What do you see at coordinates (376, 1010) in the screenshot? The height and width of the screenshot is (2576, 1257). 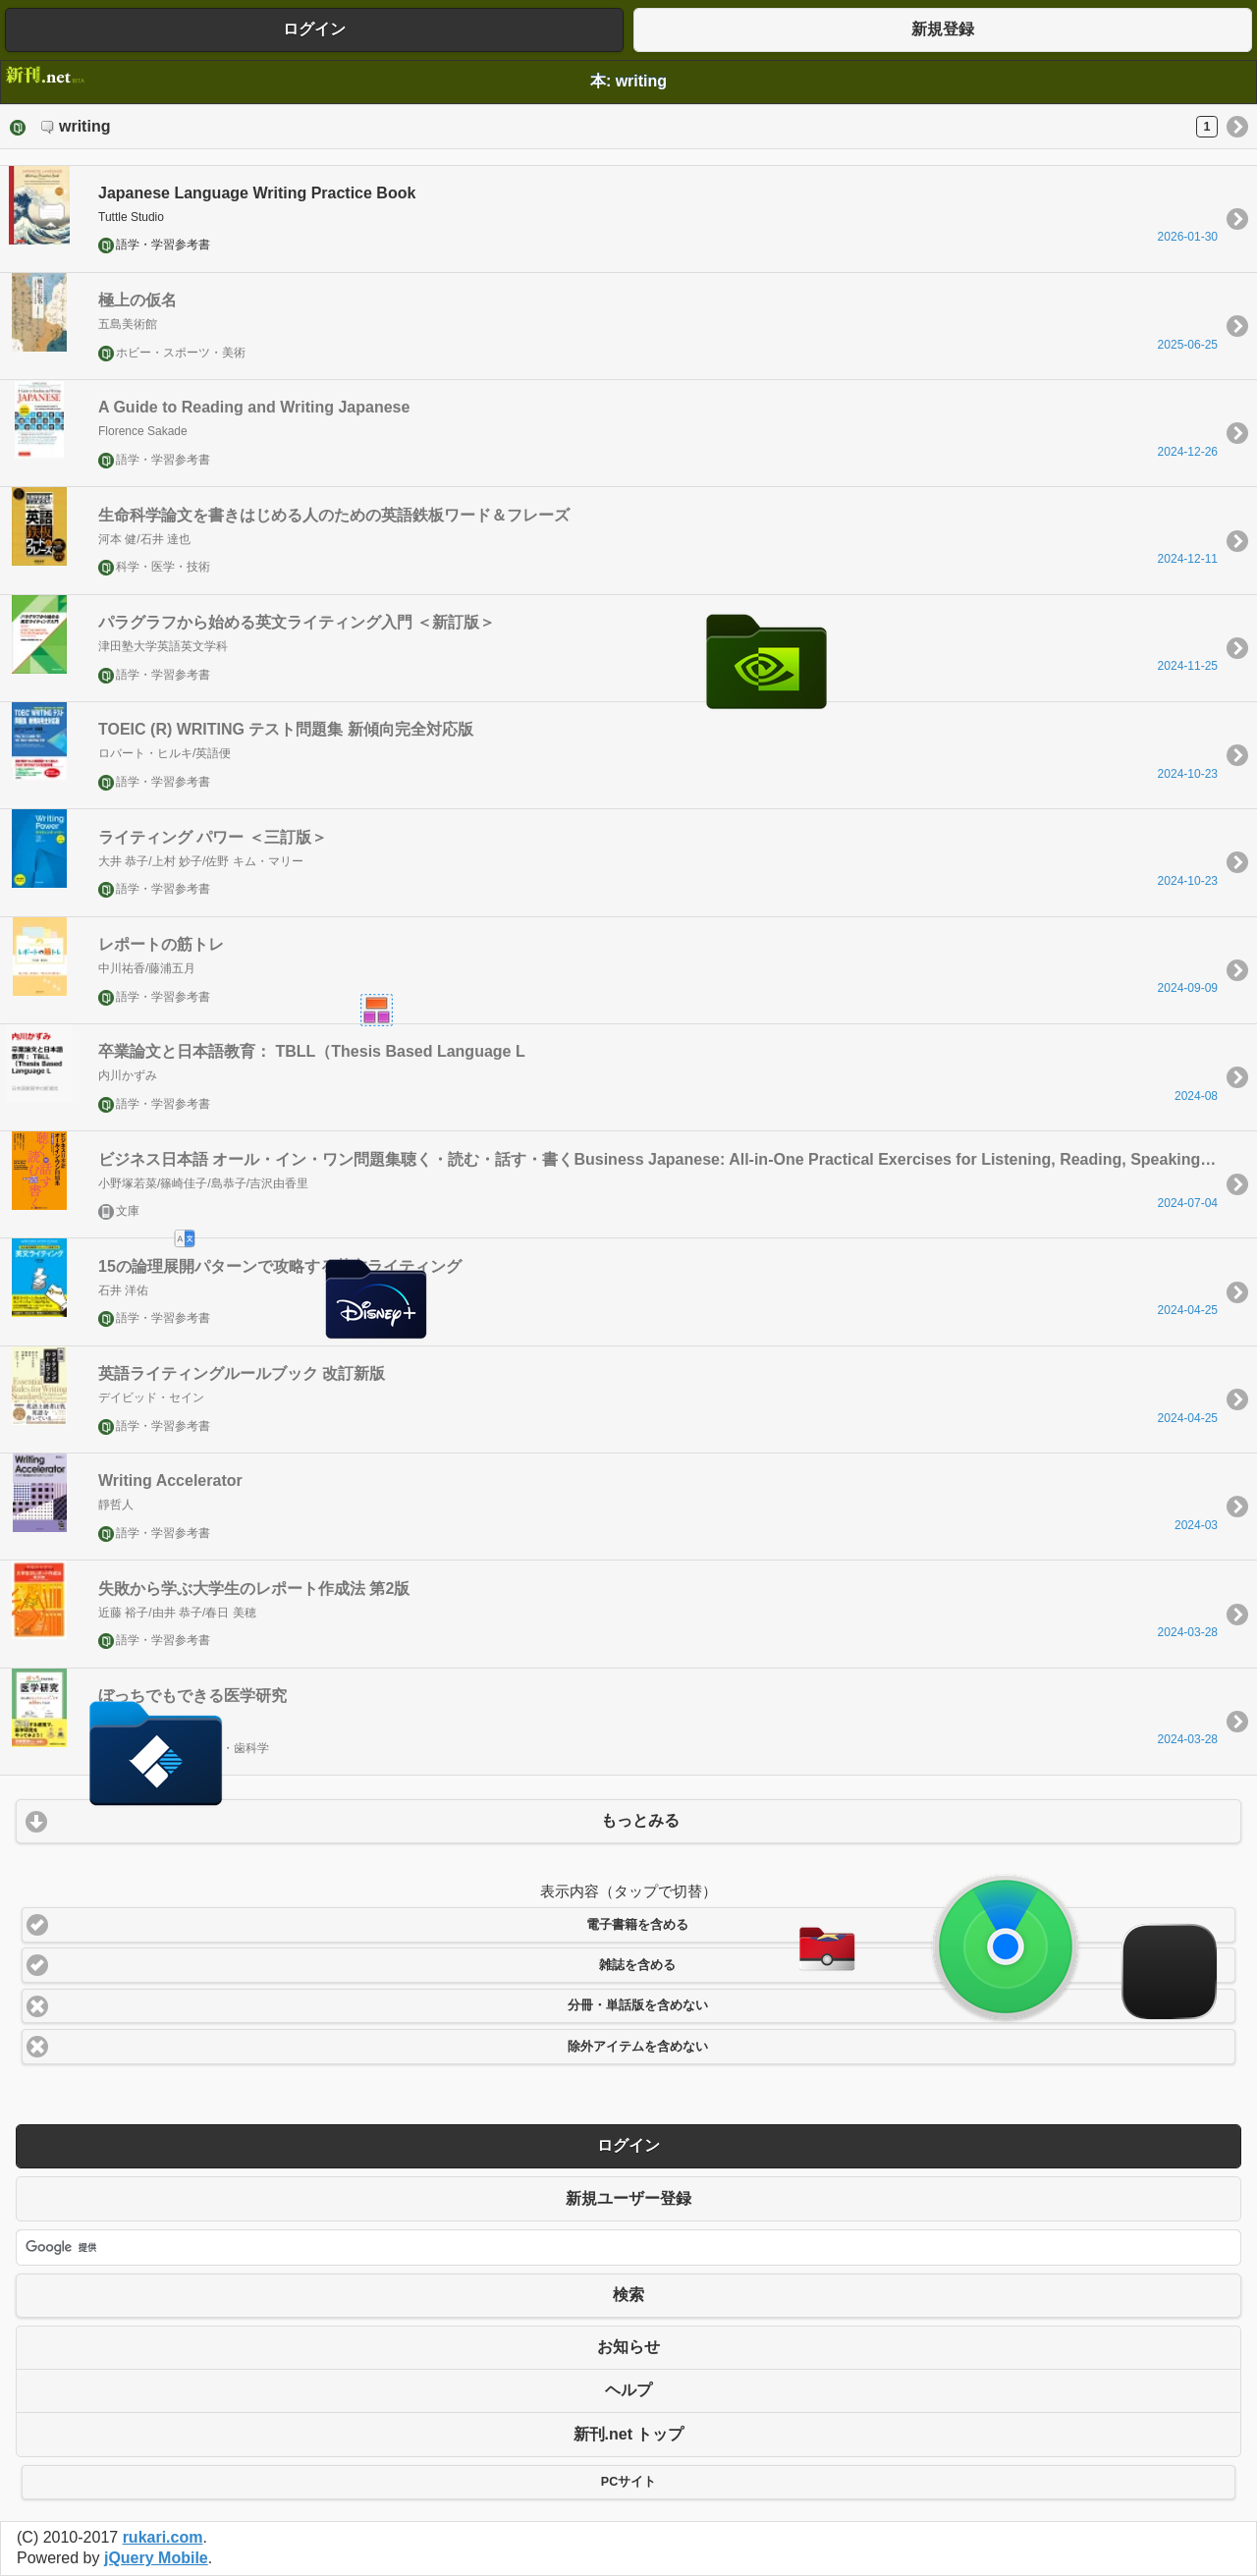 I see `select all items in the current view` at bounding box center [376, 1010].